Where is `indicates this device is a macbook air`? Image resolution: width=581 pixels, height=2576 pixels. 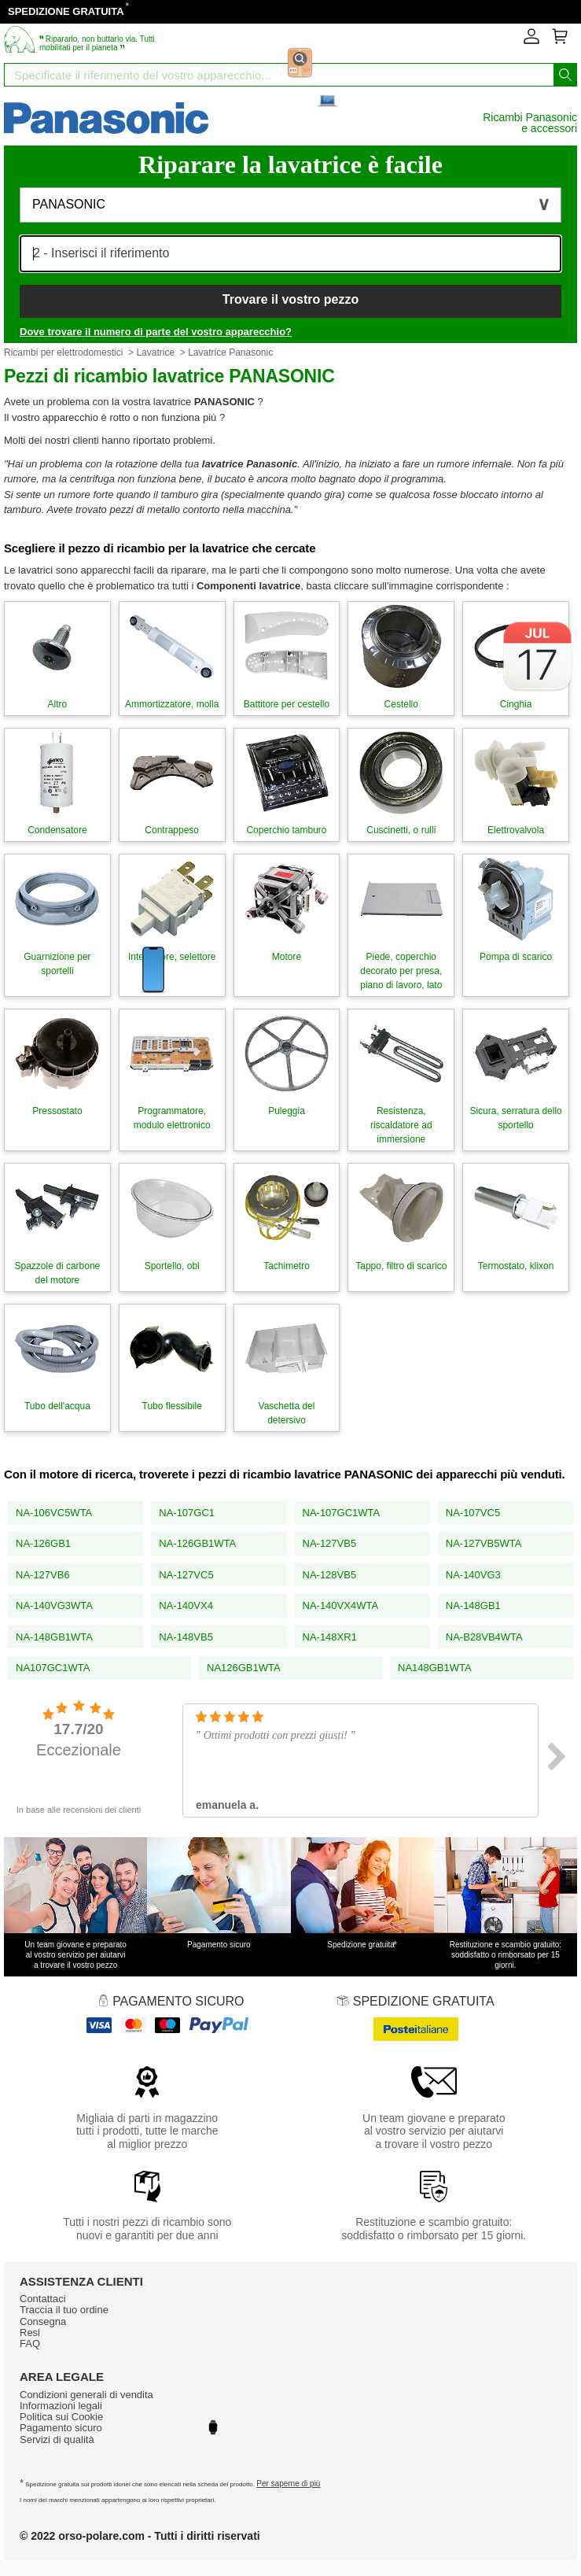 indicates this device is a macbook air is located at coordinates (327, 99).